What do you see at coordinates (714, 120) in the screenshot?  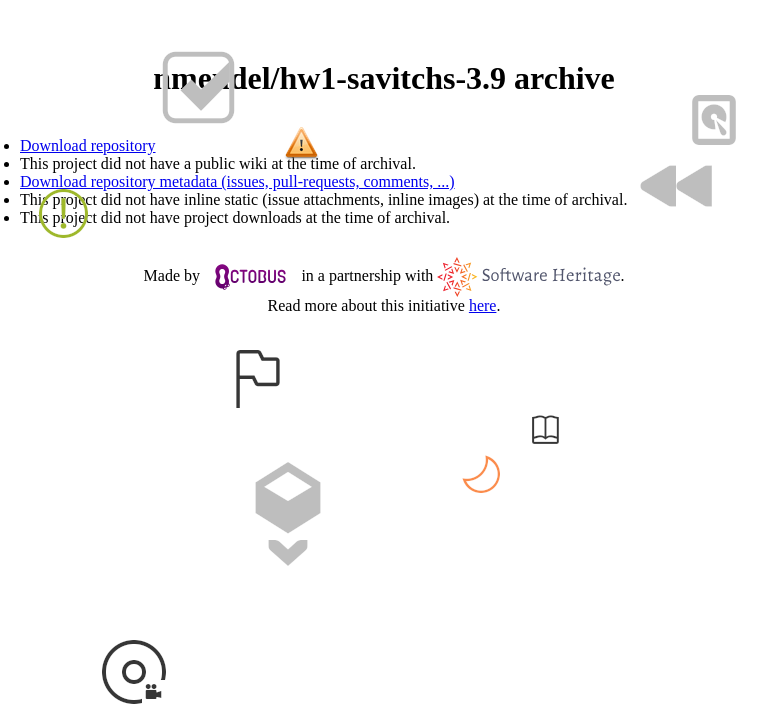 I see `access system hard drive` at bounding box center [714, 120].